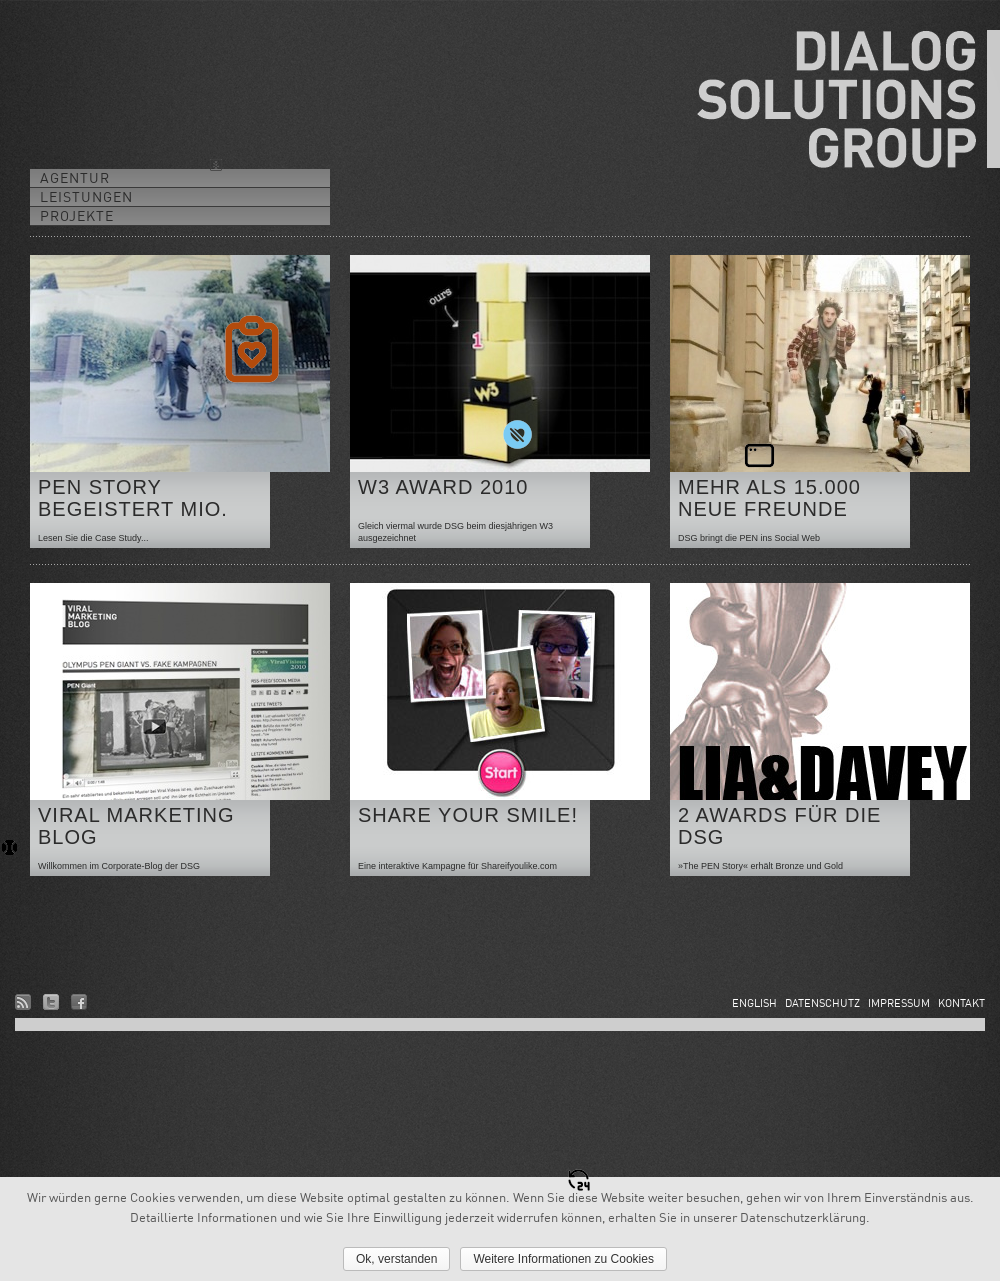 This screenshot has width=1000, height=1281. I want to click on view your saved favorites or wishlist, so click(252, 349).